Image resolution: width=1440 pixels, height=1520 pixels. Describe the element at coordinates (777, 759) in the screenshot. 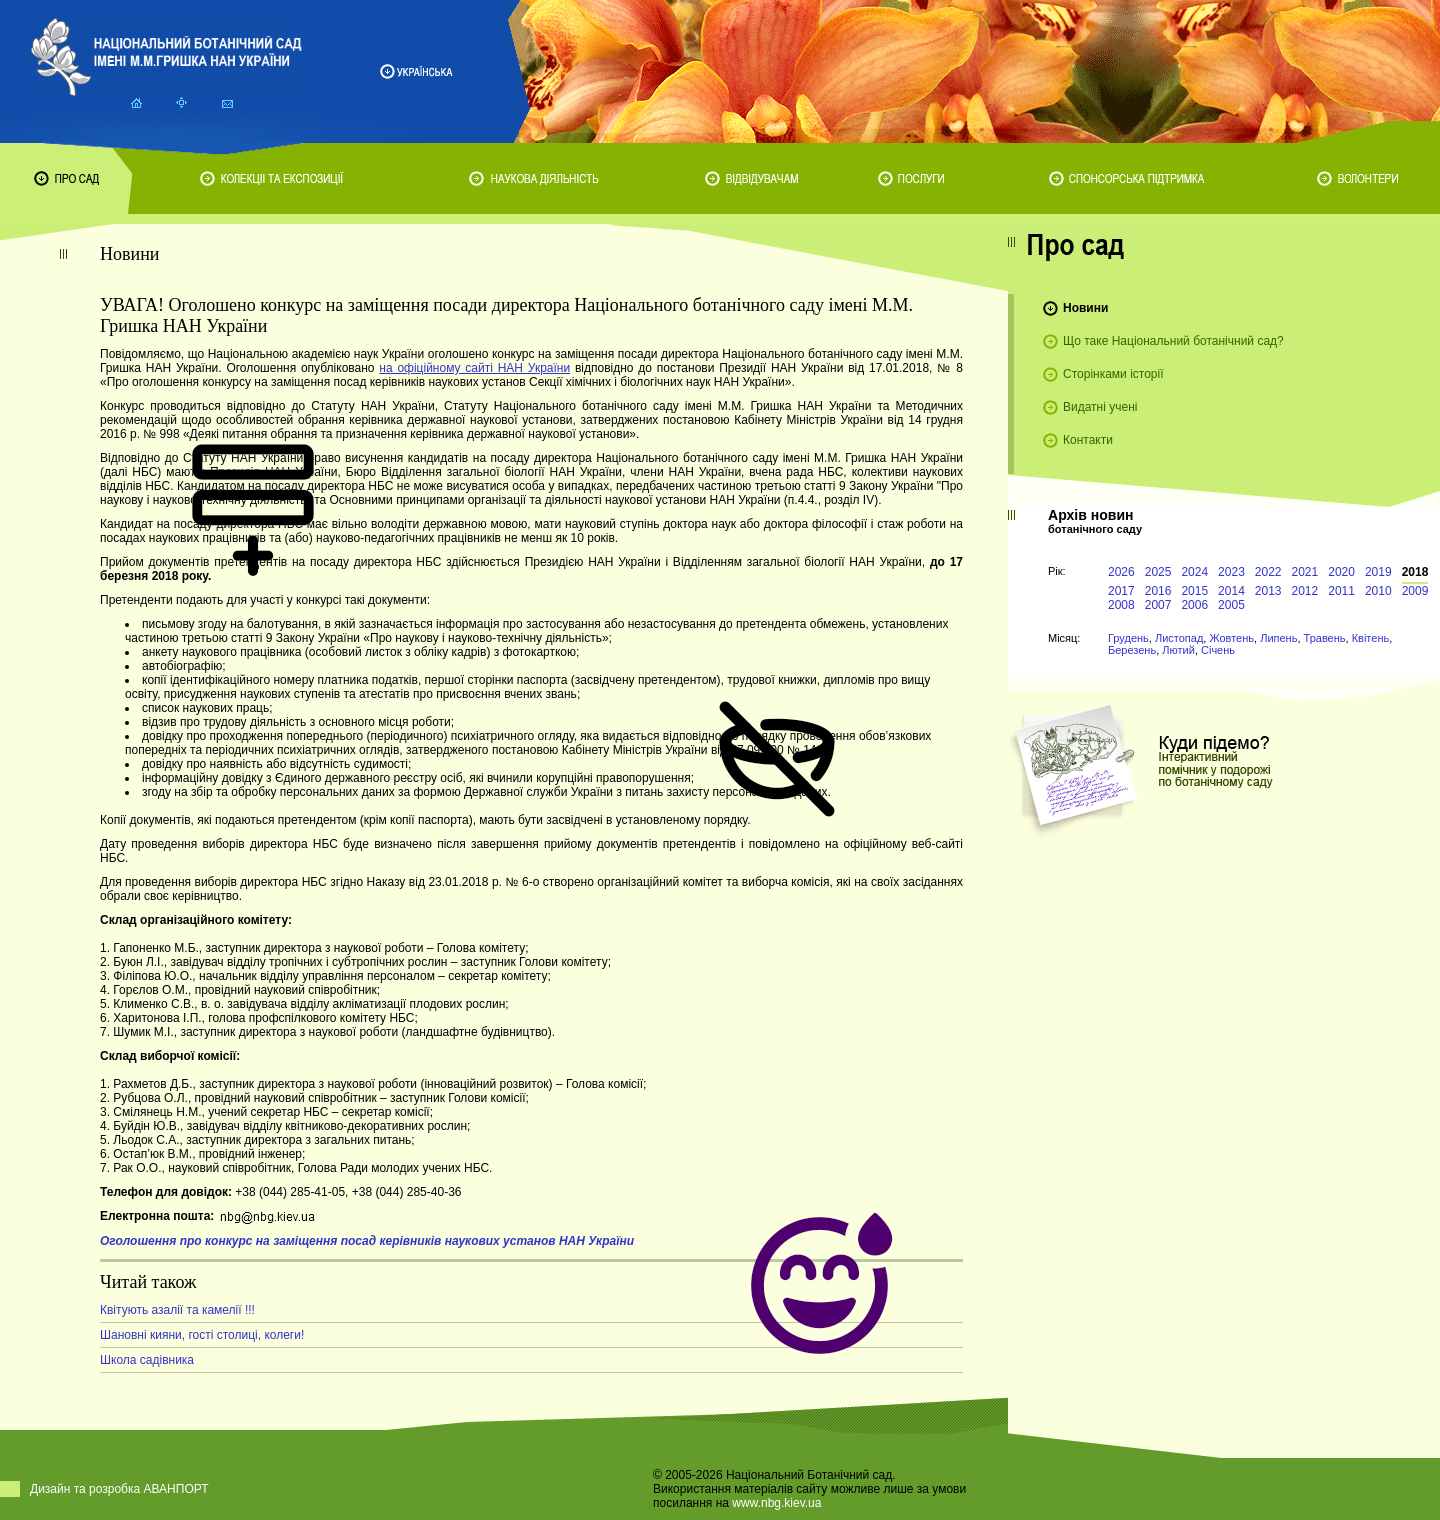

I see `3D rendering or hemisphere view disabled` at that location.